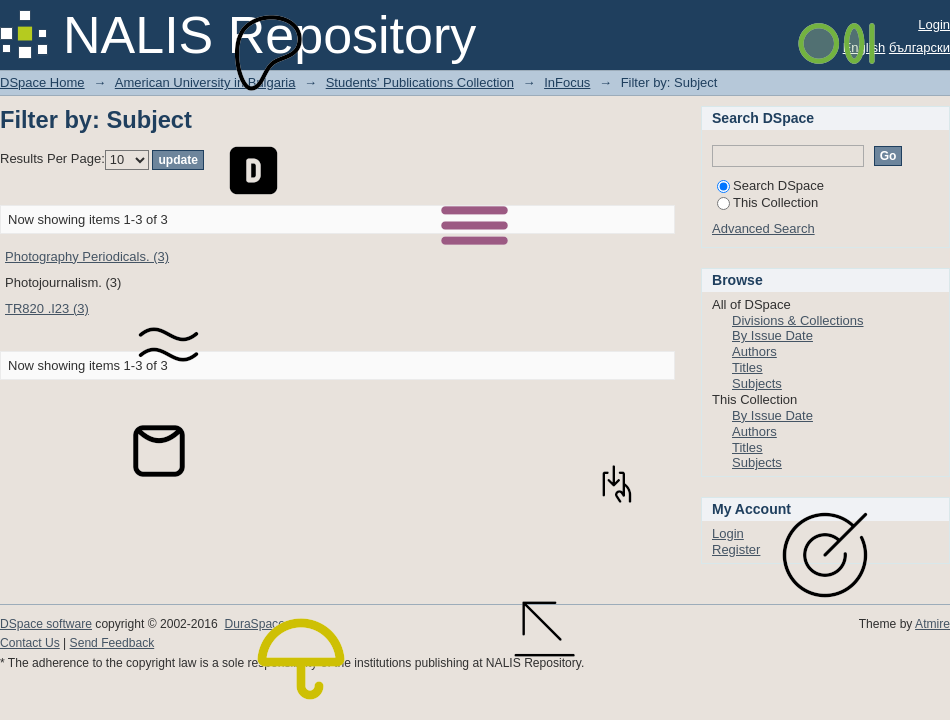 The image size is (950, 720). What do you see at coordinates (615, 484) in the screenshot?
I see `withdraw funds or cash out` at bounding box center [615, 484].